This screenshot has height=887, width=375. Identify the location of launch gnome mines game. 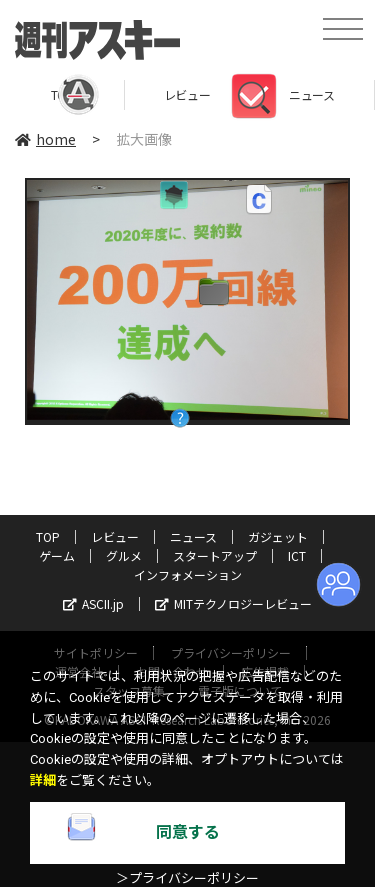
(174, 195).